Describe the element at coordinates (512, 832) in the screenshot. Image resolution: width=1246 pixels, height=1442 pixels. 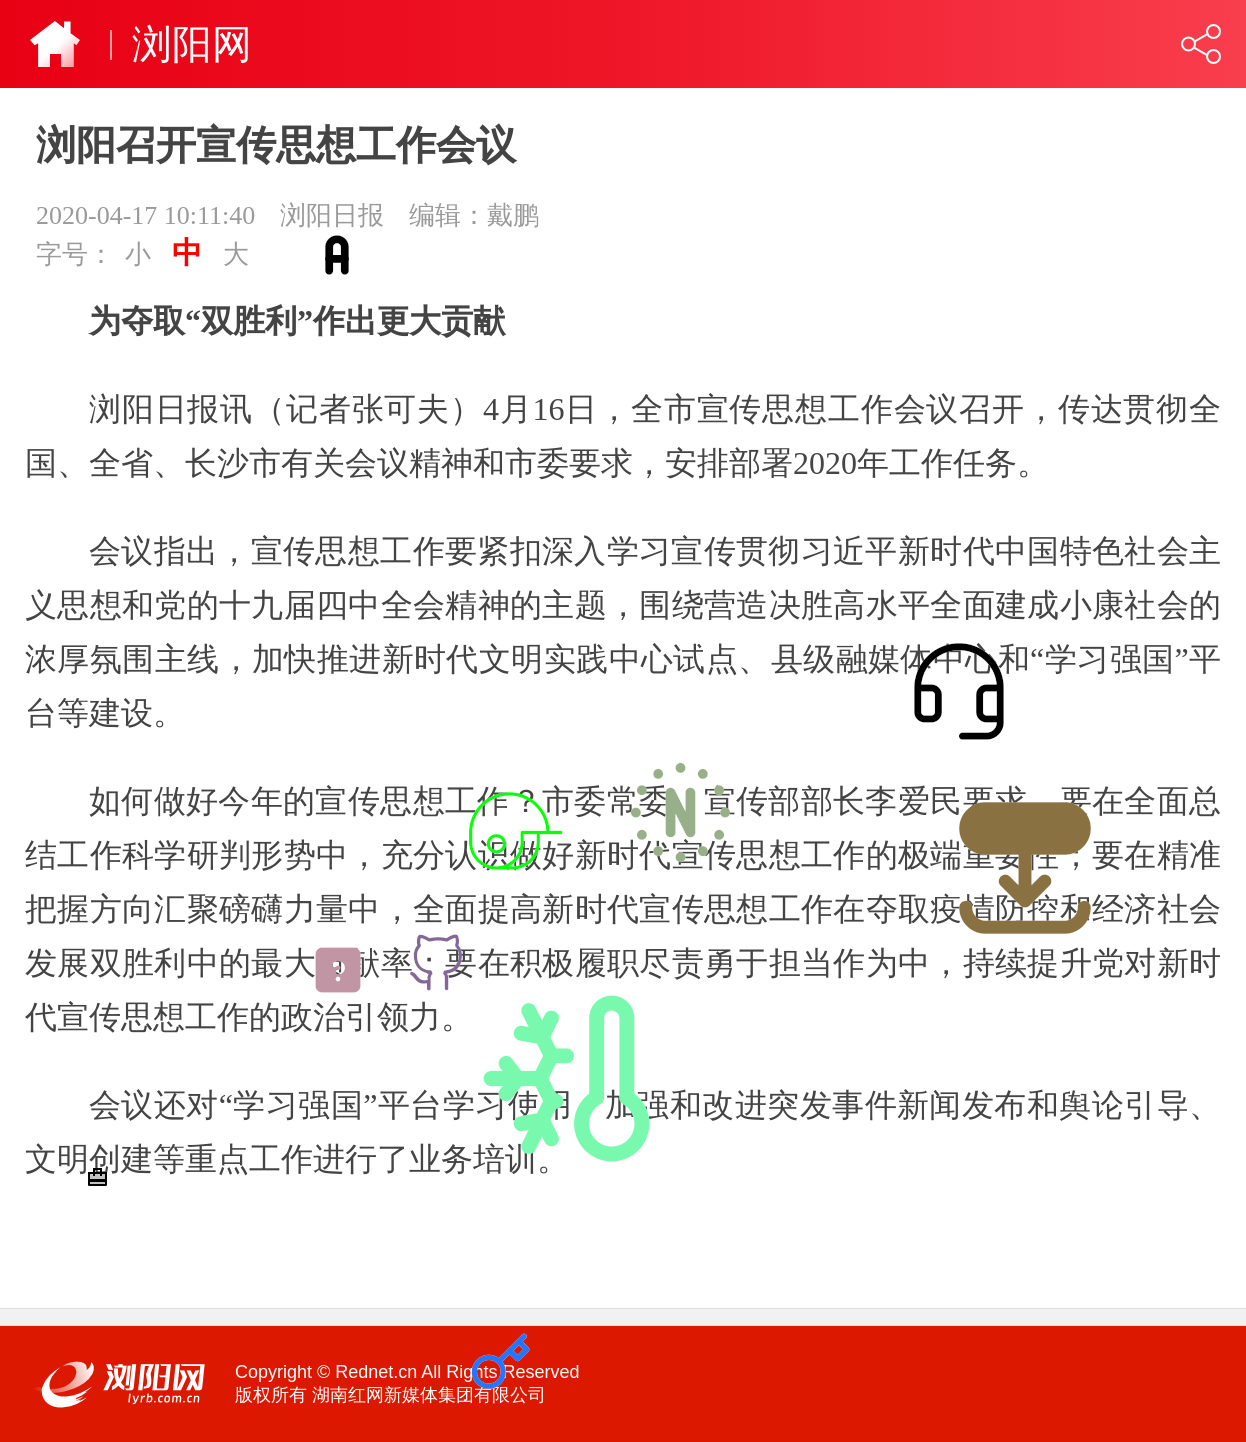
I see `view baseball or sports content` at that location.